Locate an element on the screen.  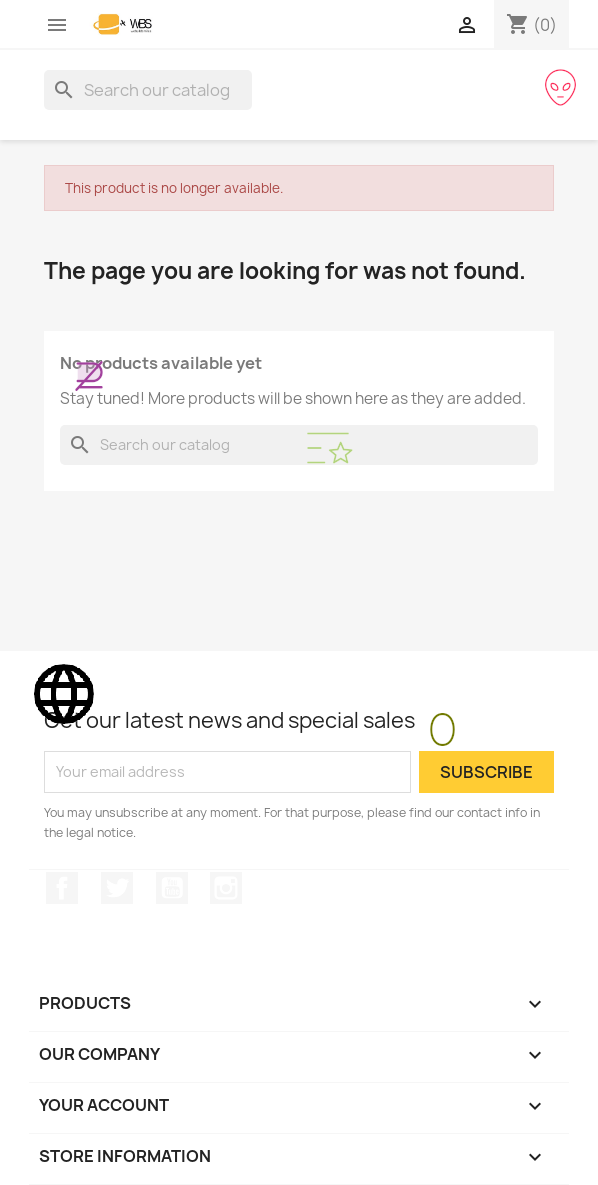
indicates sci-fi or extraterrestrial content is located at coordinates (560, 87).